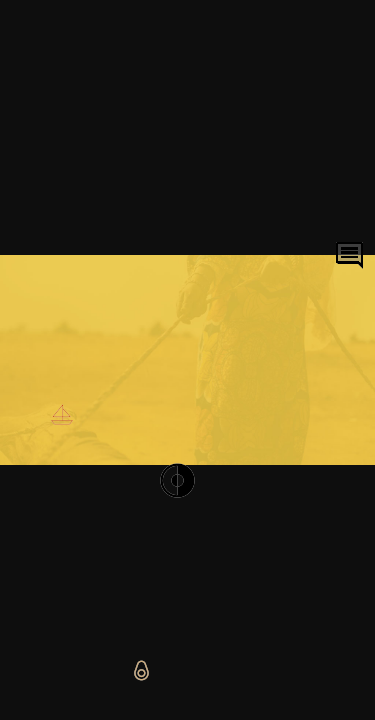  I want to click on add a comment or note, so click(349, 255).